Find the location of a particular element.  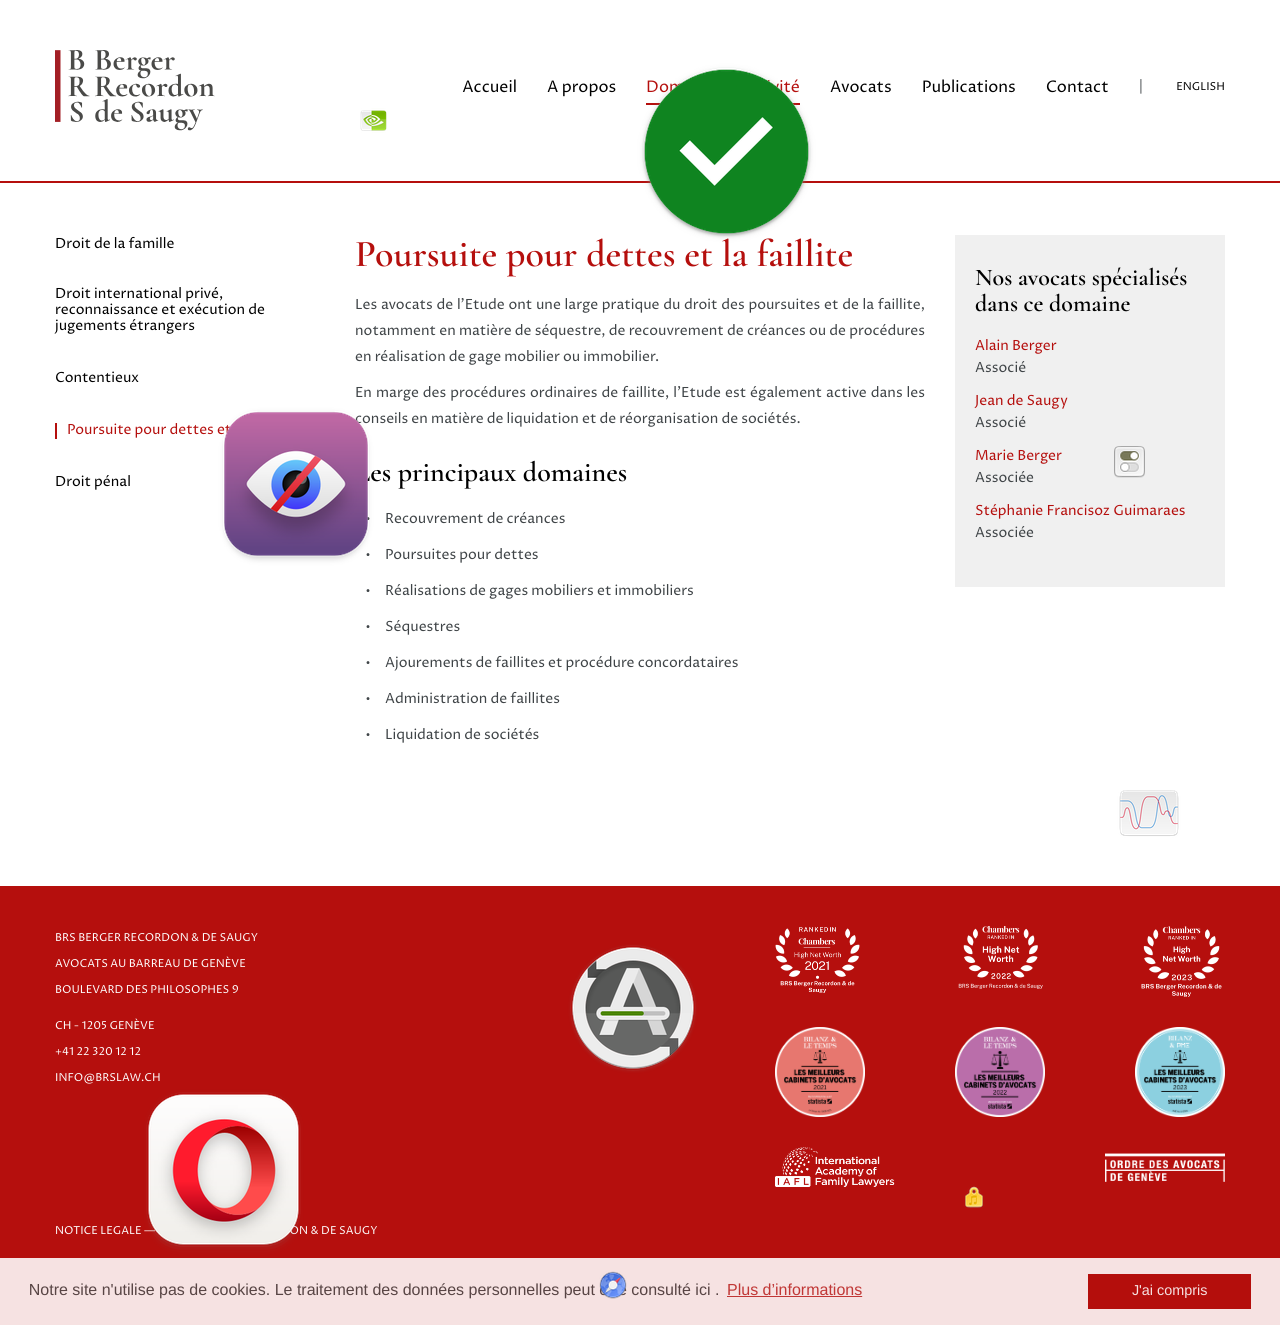

open gnome web browser (epiphany) is located at coordinates (613, 1285).